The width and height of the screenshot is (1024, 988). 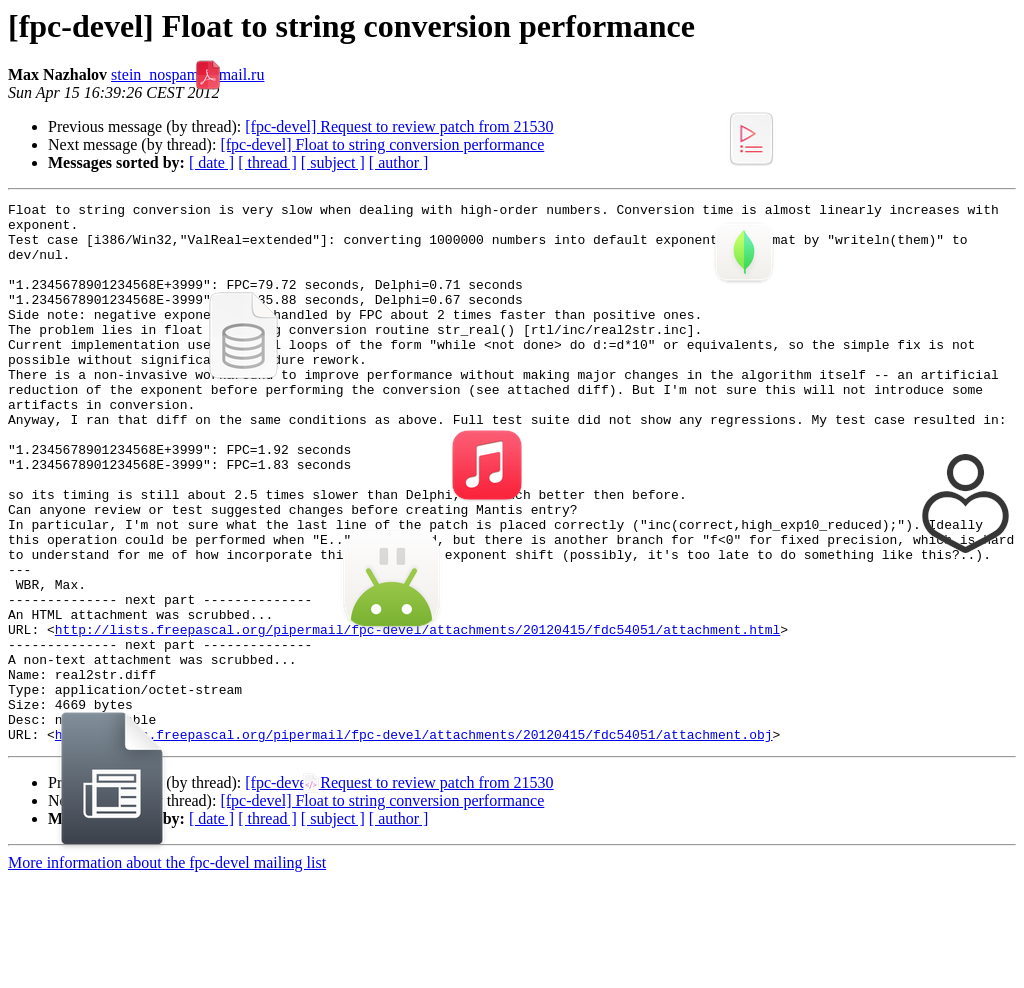 What do you see at coordinates (391, 578) in the screenshot?
I see `open android file transfer app` at bounding box center [391, 578].